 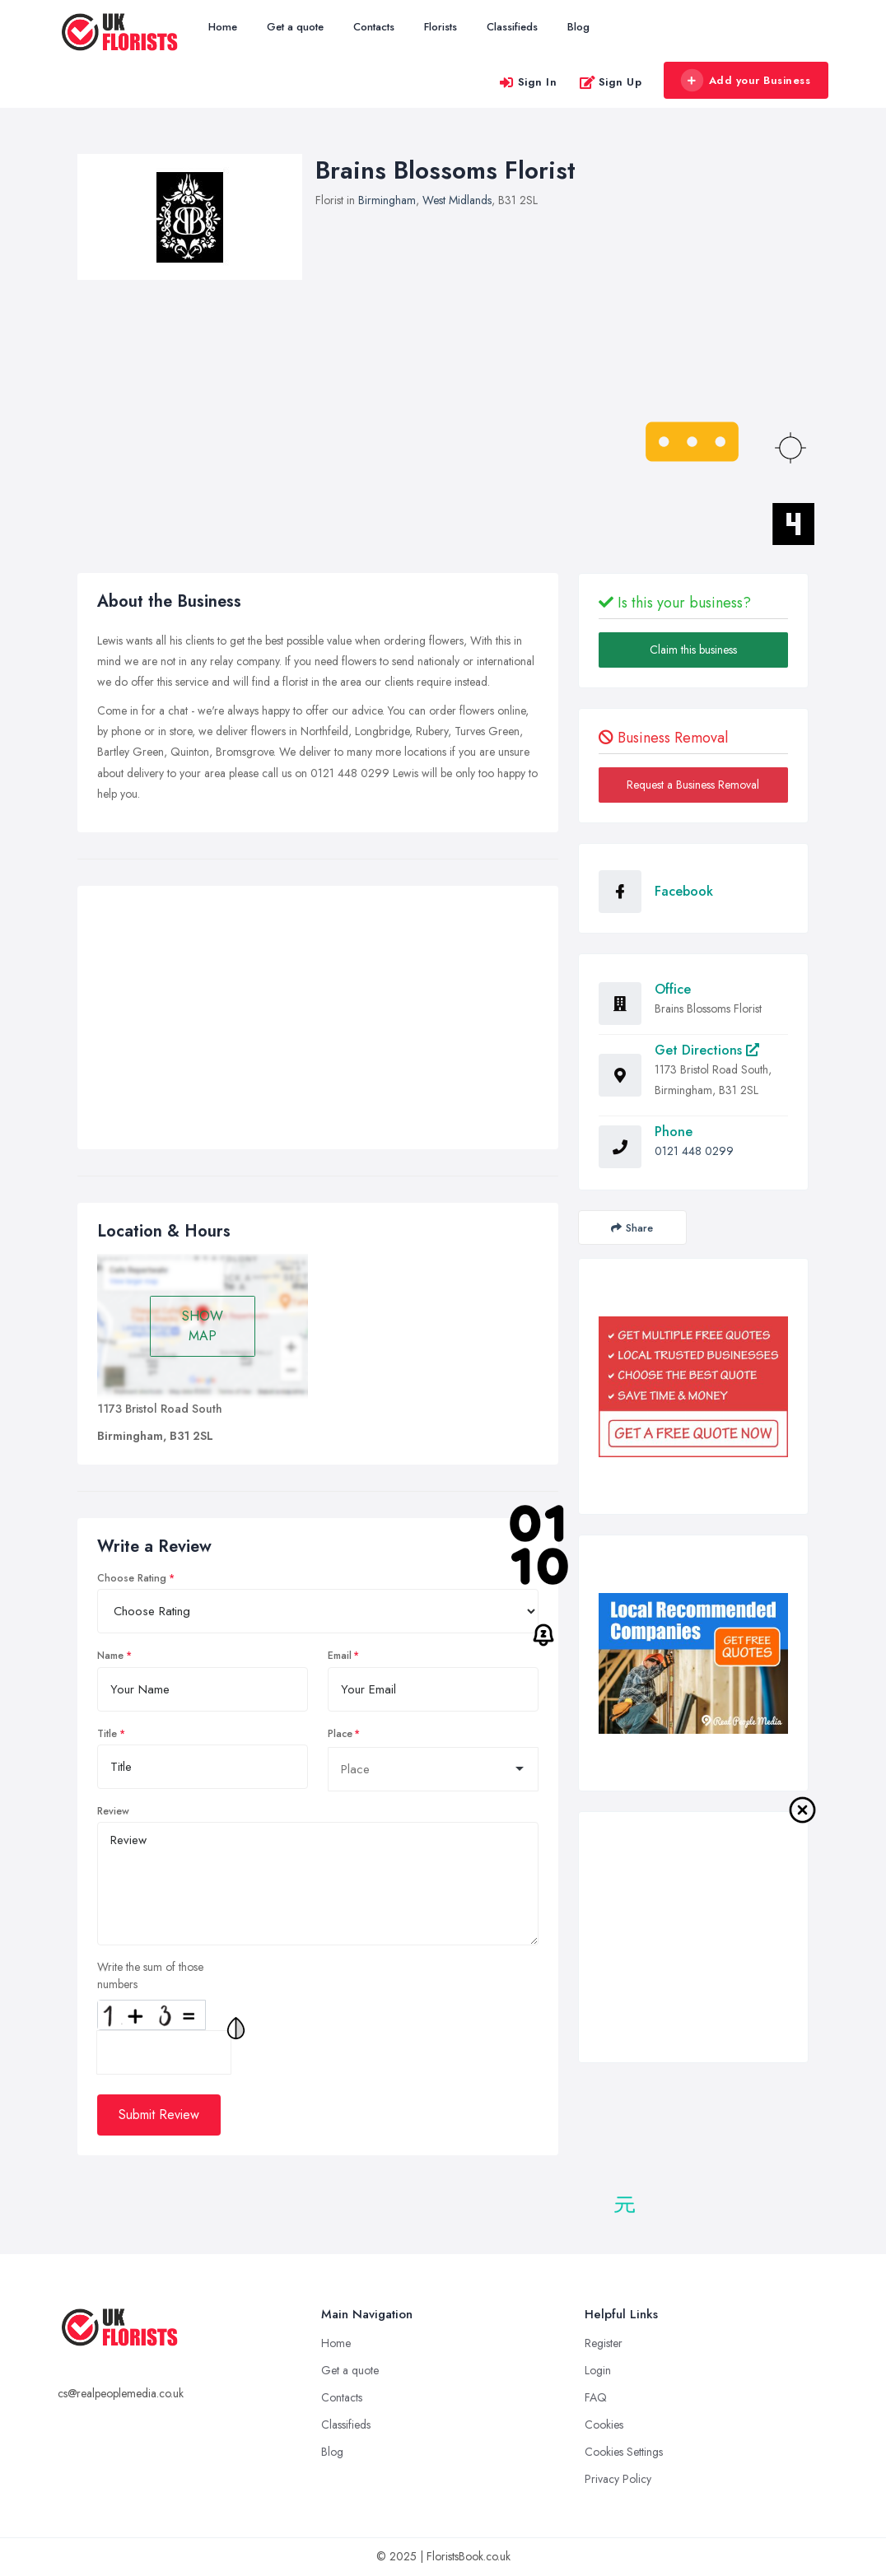 I want to click on view prices in chinese yuan, so click(x=624, y=2205).